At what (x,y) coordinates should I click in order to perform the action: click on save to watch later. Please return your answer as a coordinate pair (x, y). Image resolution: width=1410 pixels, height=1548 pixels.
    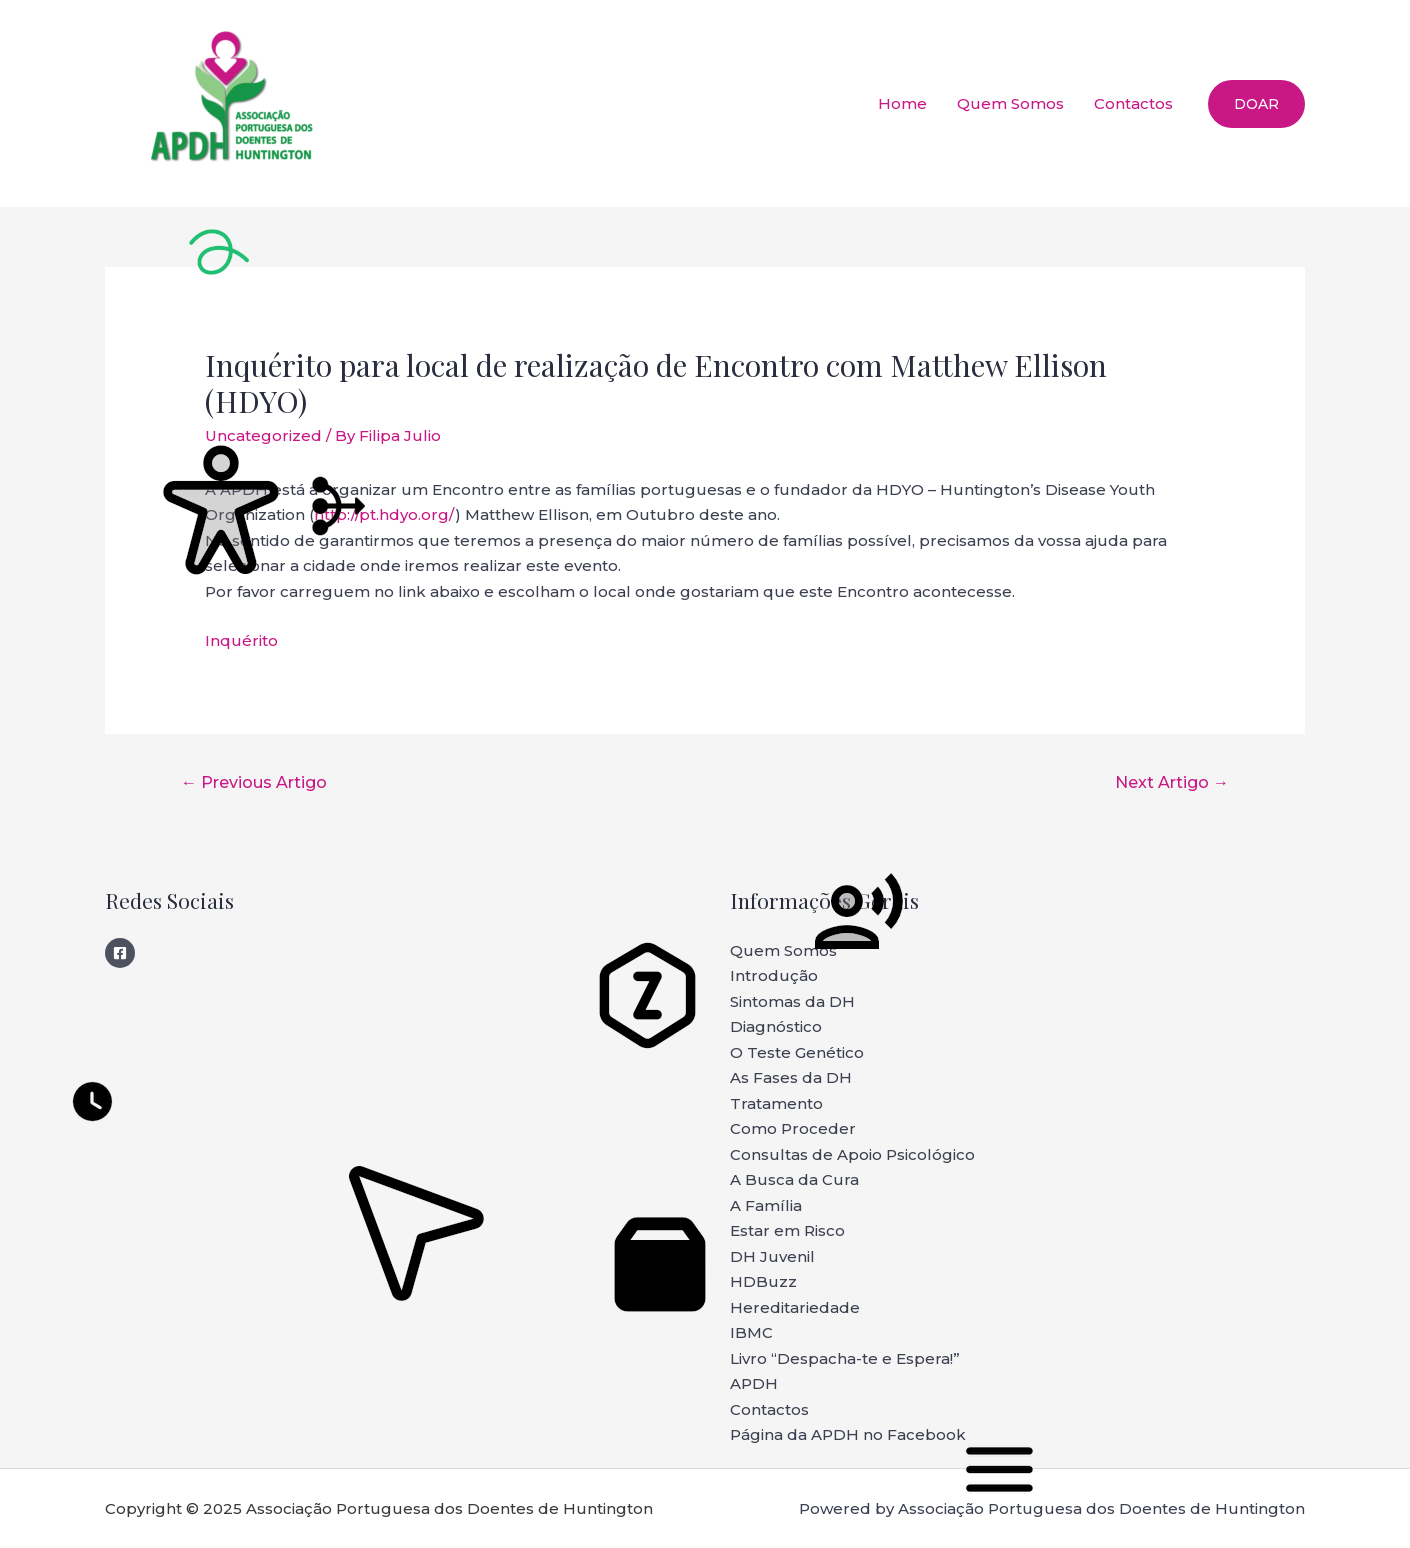
    Looking at the image, I should click on (92, 1101).